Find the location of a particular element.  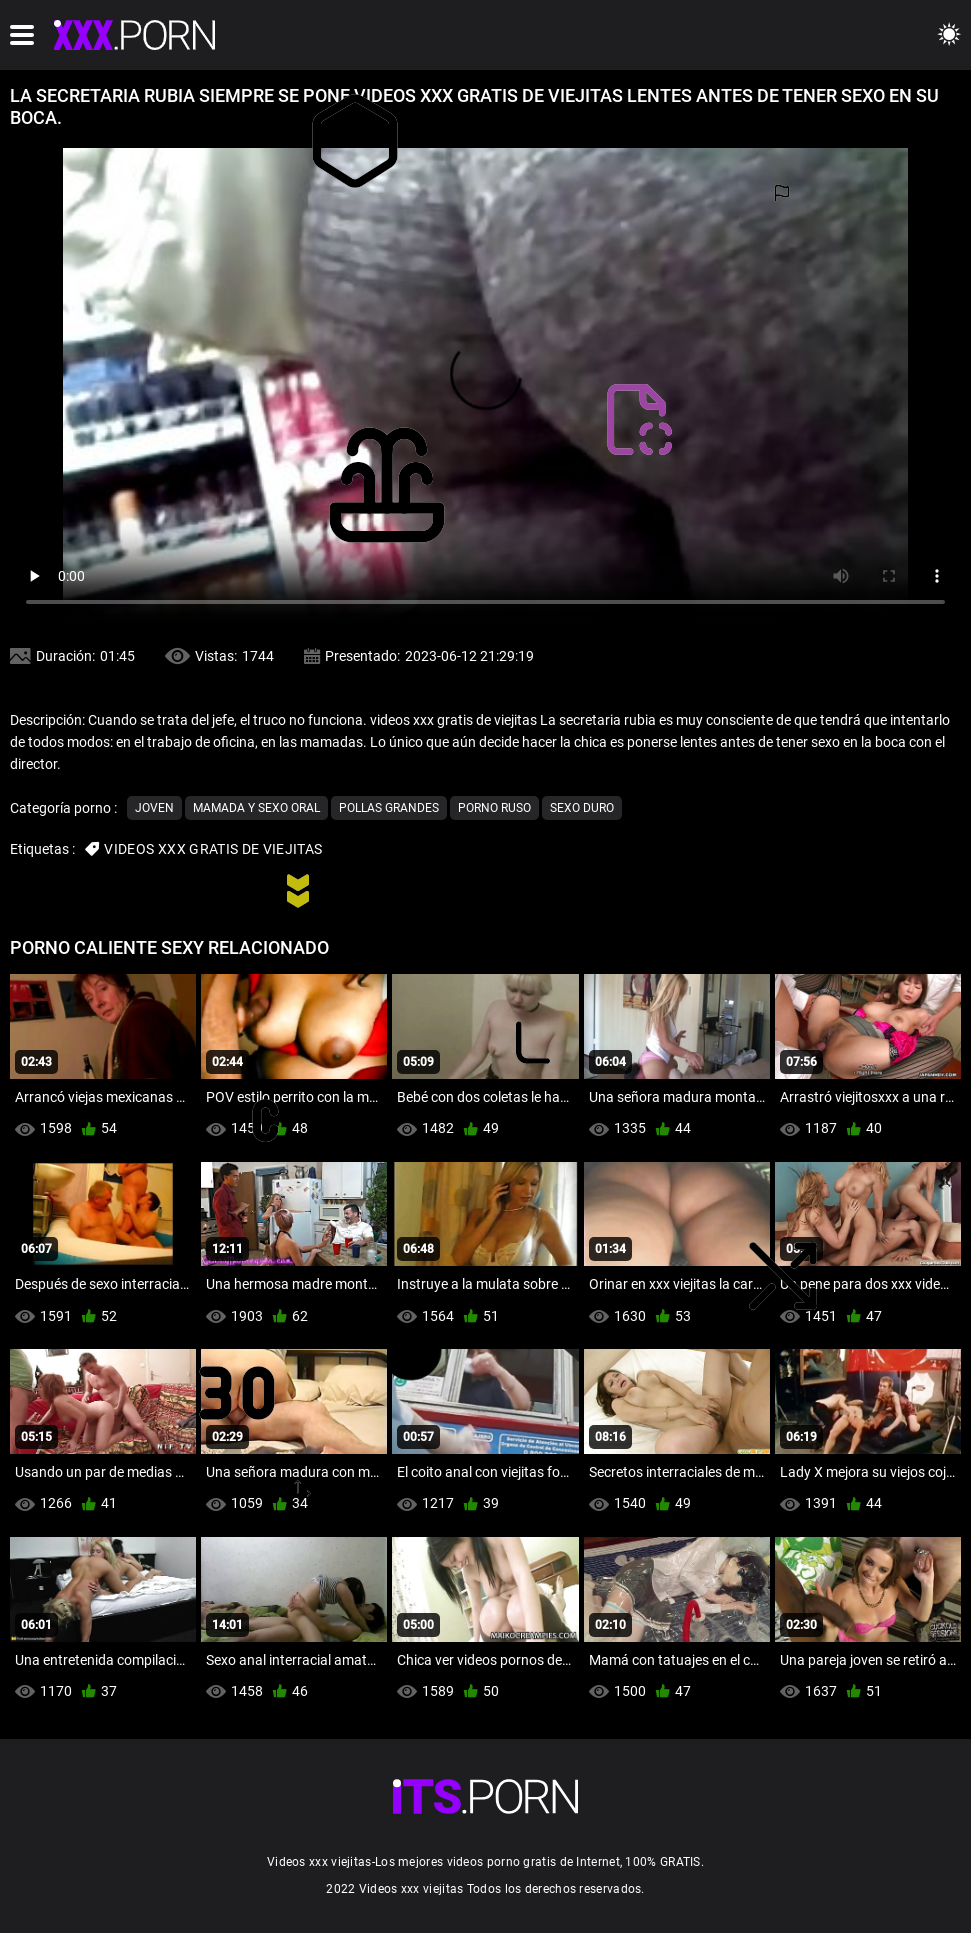

select a hexagonal shape or polygon tool is located at coordinates (355, 141).